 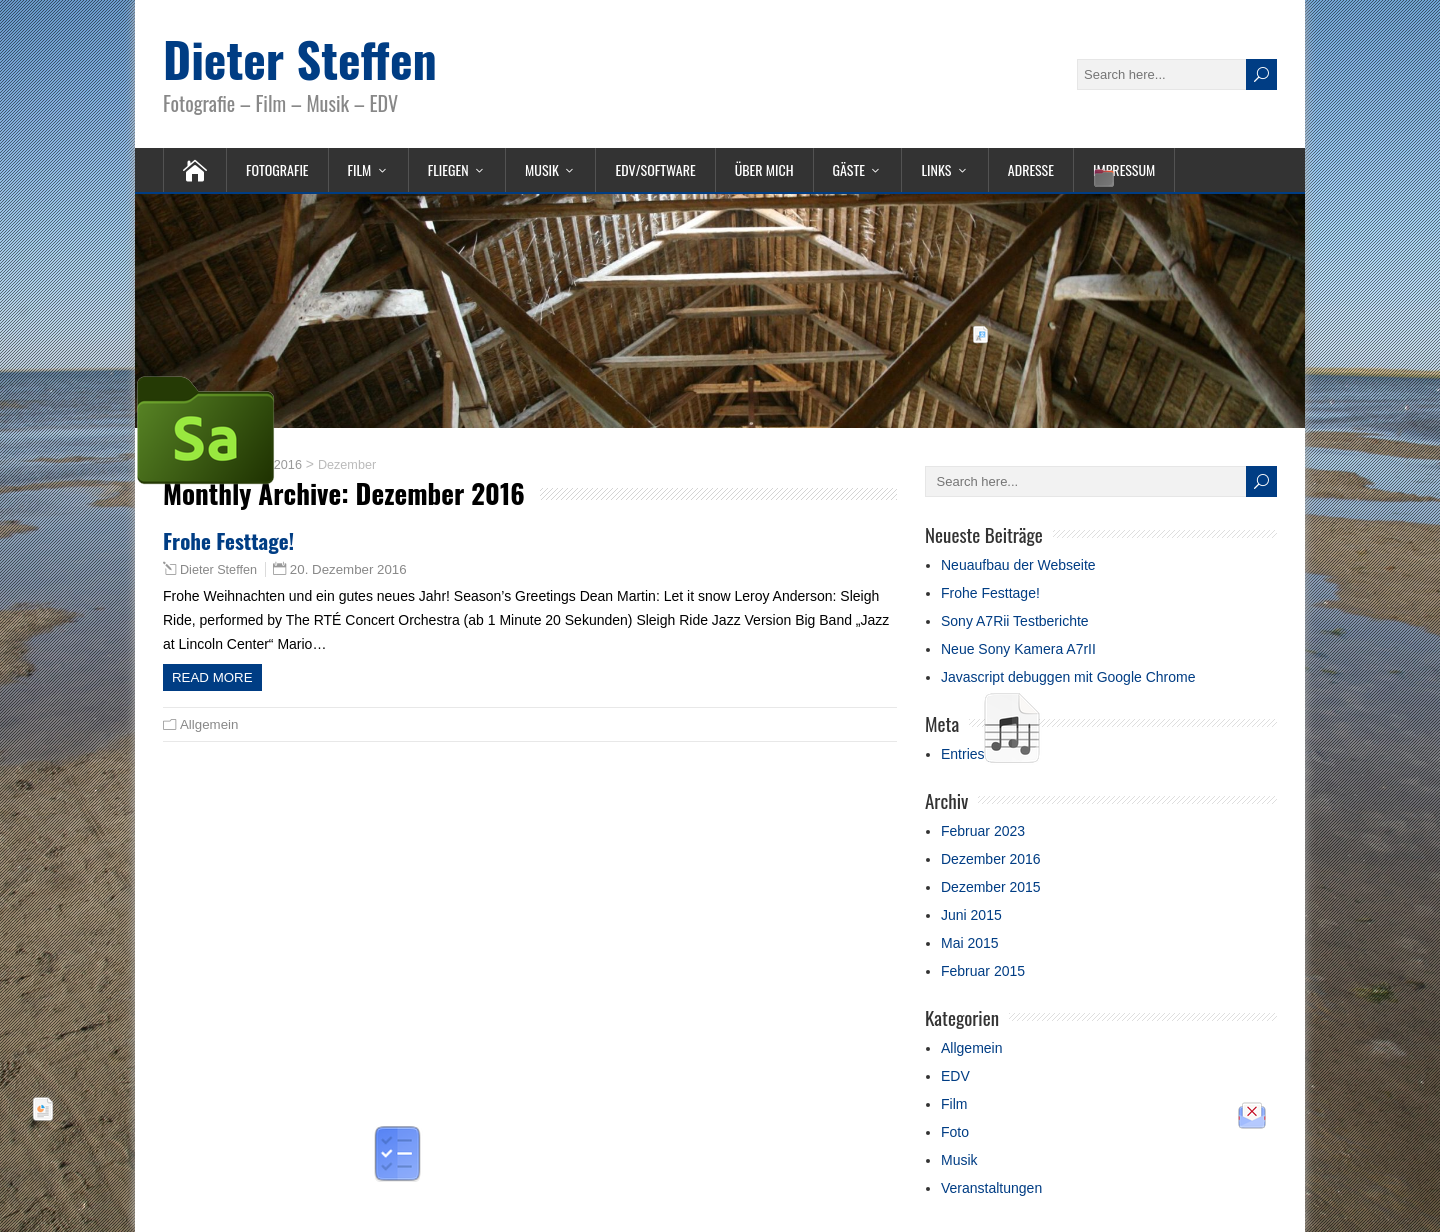 I want to click on mark email as junk or spam, so click(x=1252, y=1116).